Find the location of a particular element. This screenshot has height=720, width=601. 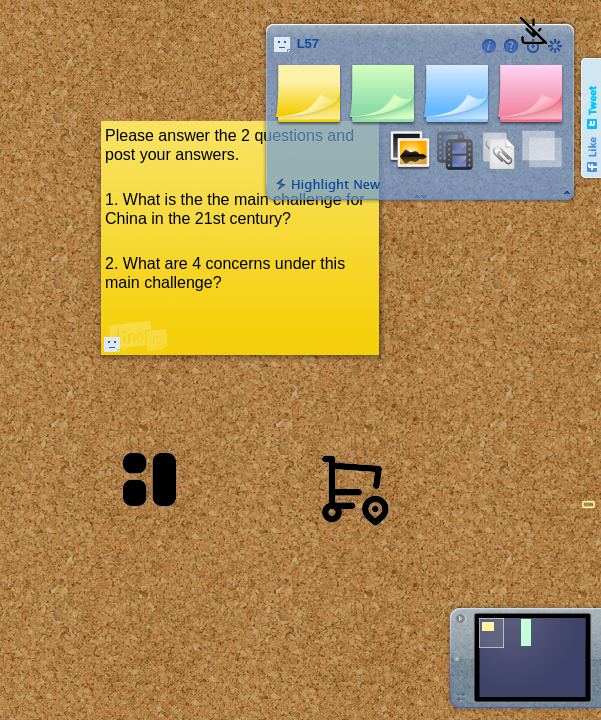

switch to grid or layout view is located at coordinates (149, 479).